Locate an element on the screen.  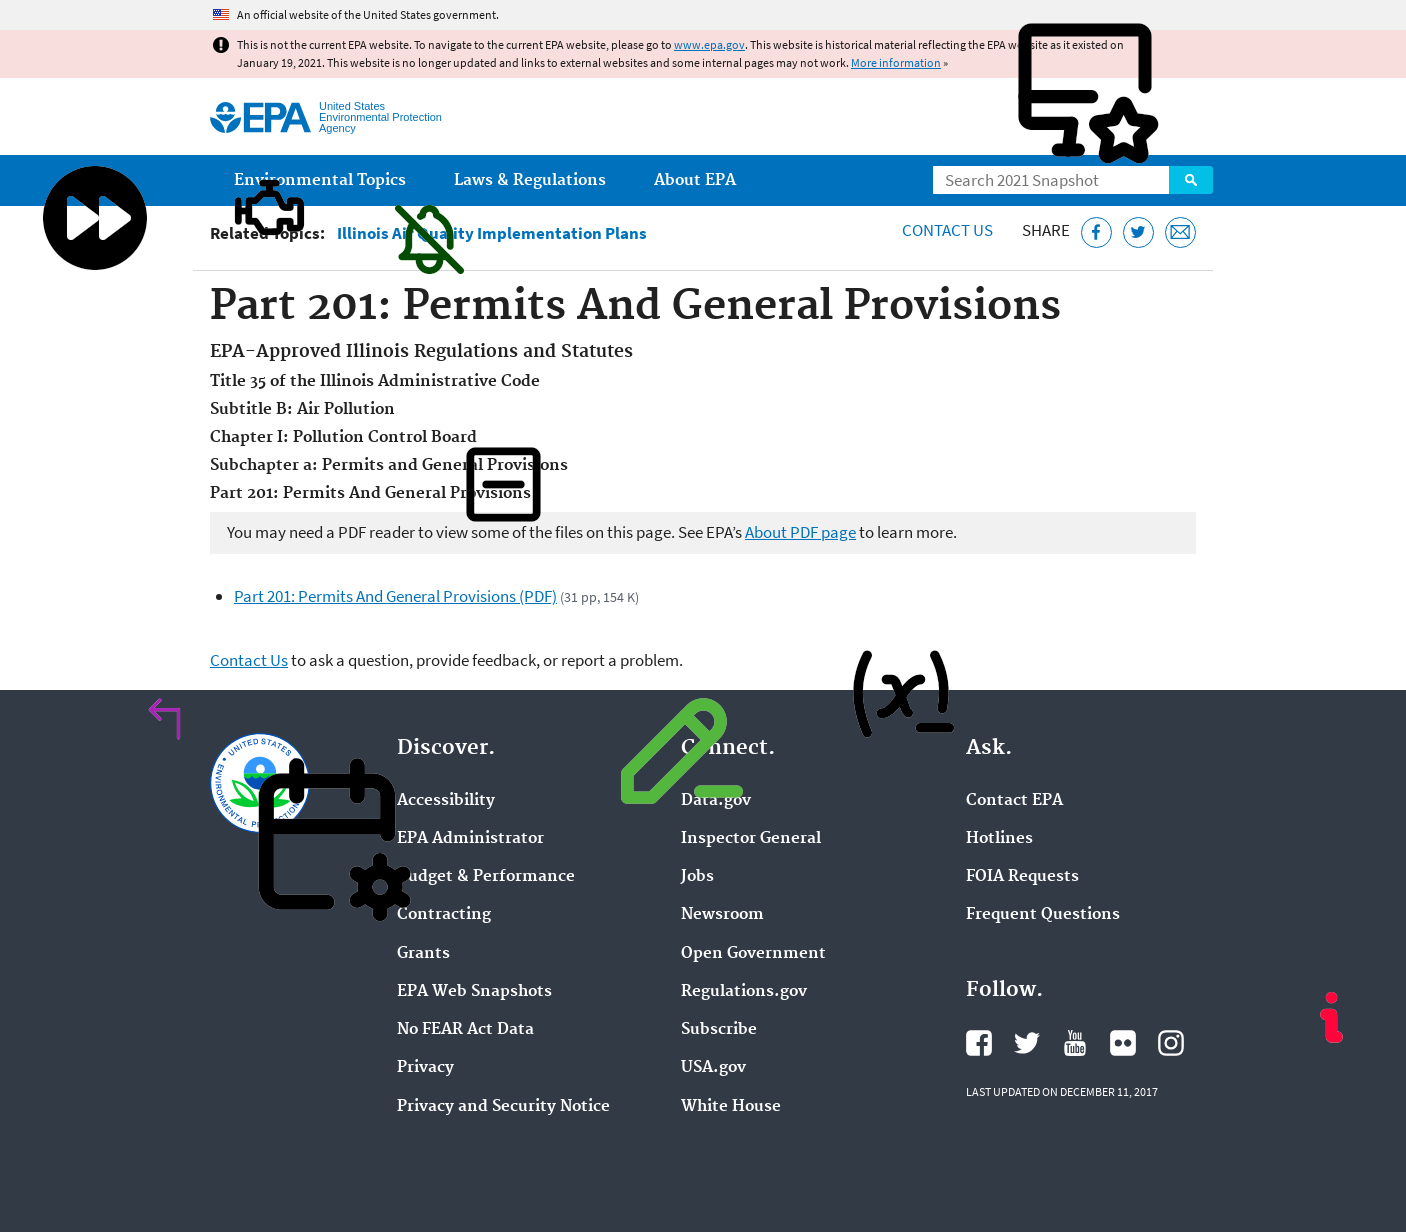
remove a variable from an equation or formula is located at coordinates (901, 694).